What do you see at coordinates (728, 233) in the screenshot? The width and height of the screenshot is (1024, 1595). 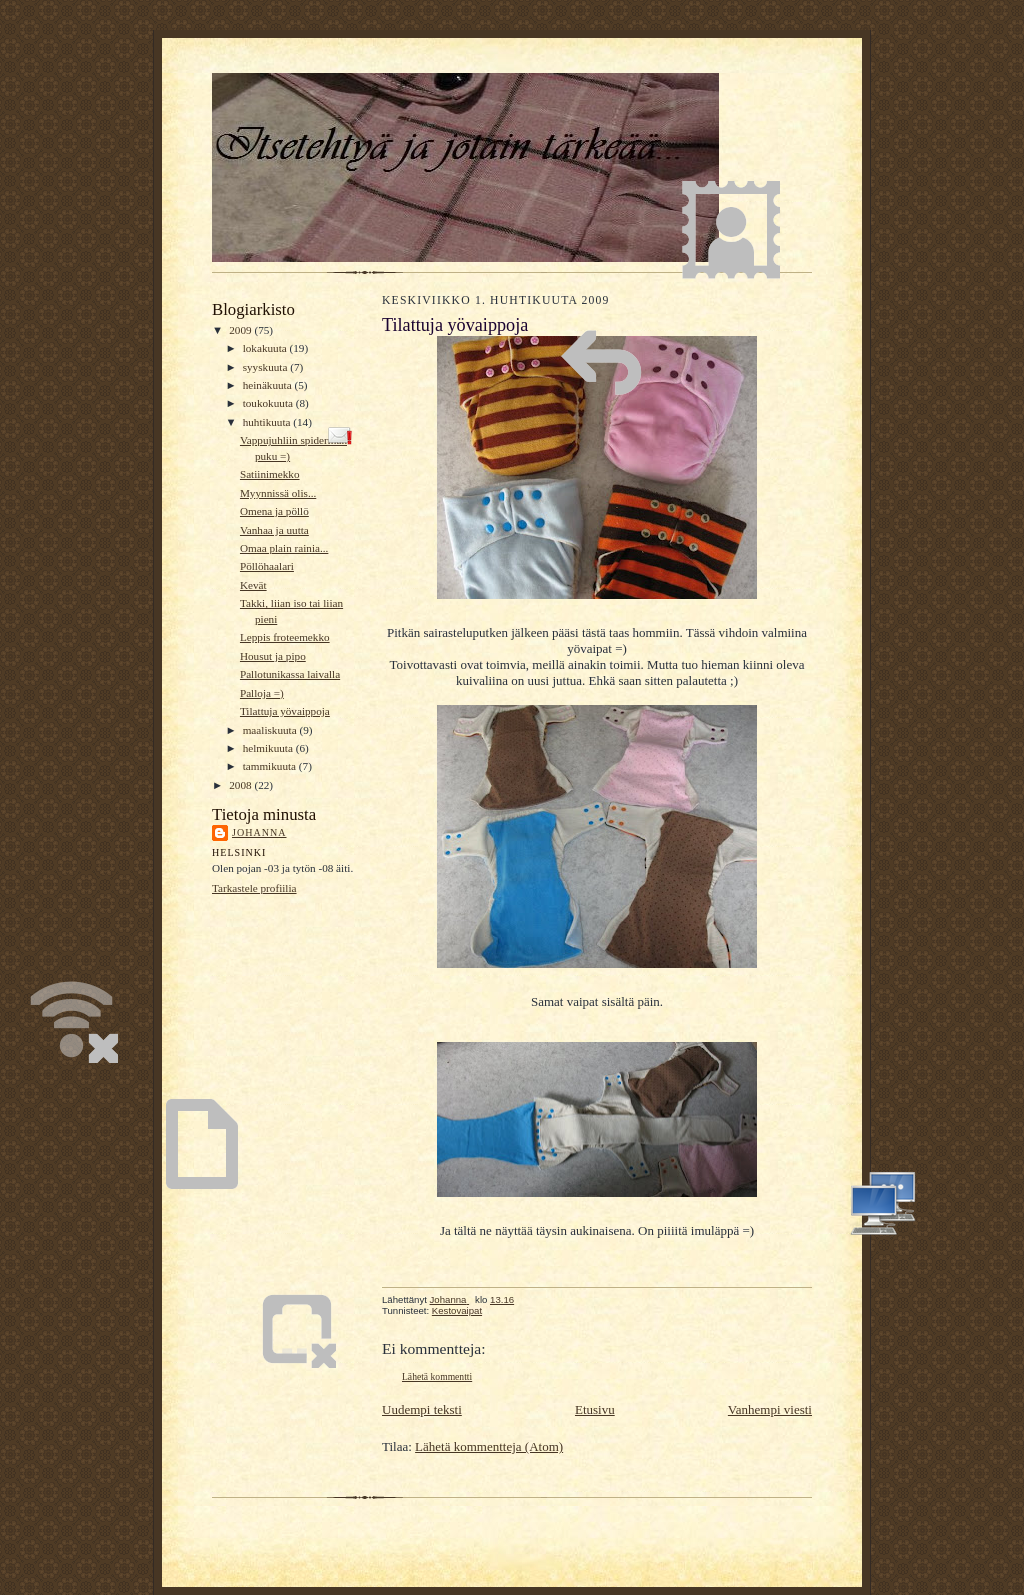 I see `send mail or compose a new message` at bounding box center [728, 233].